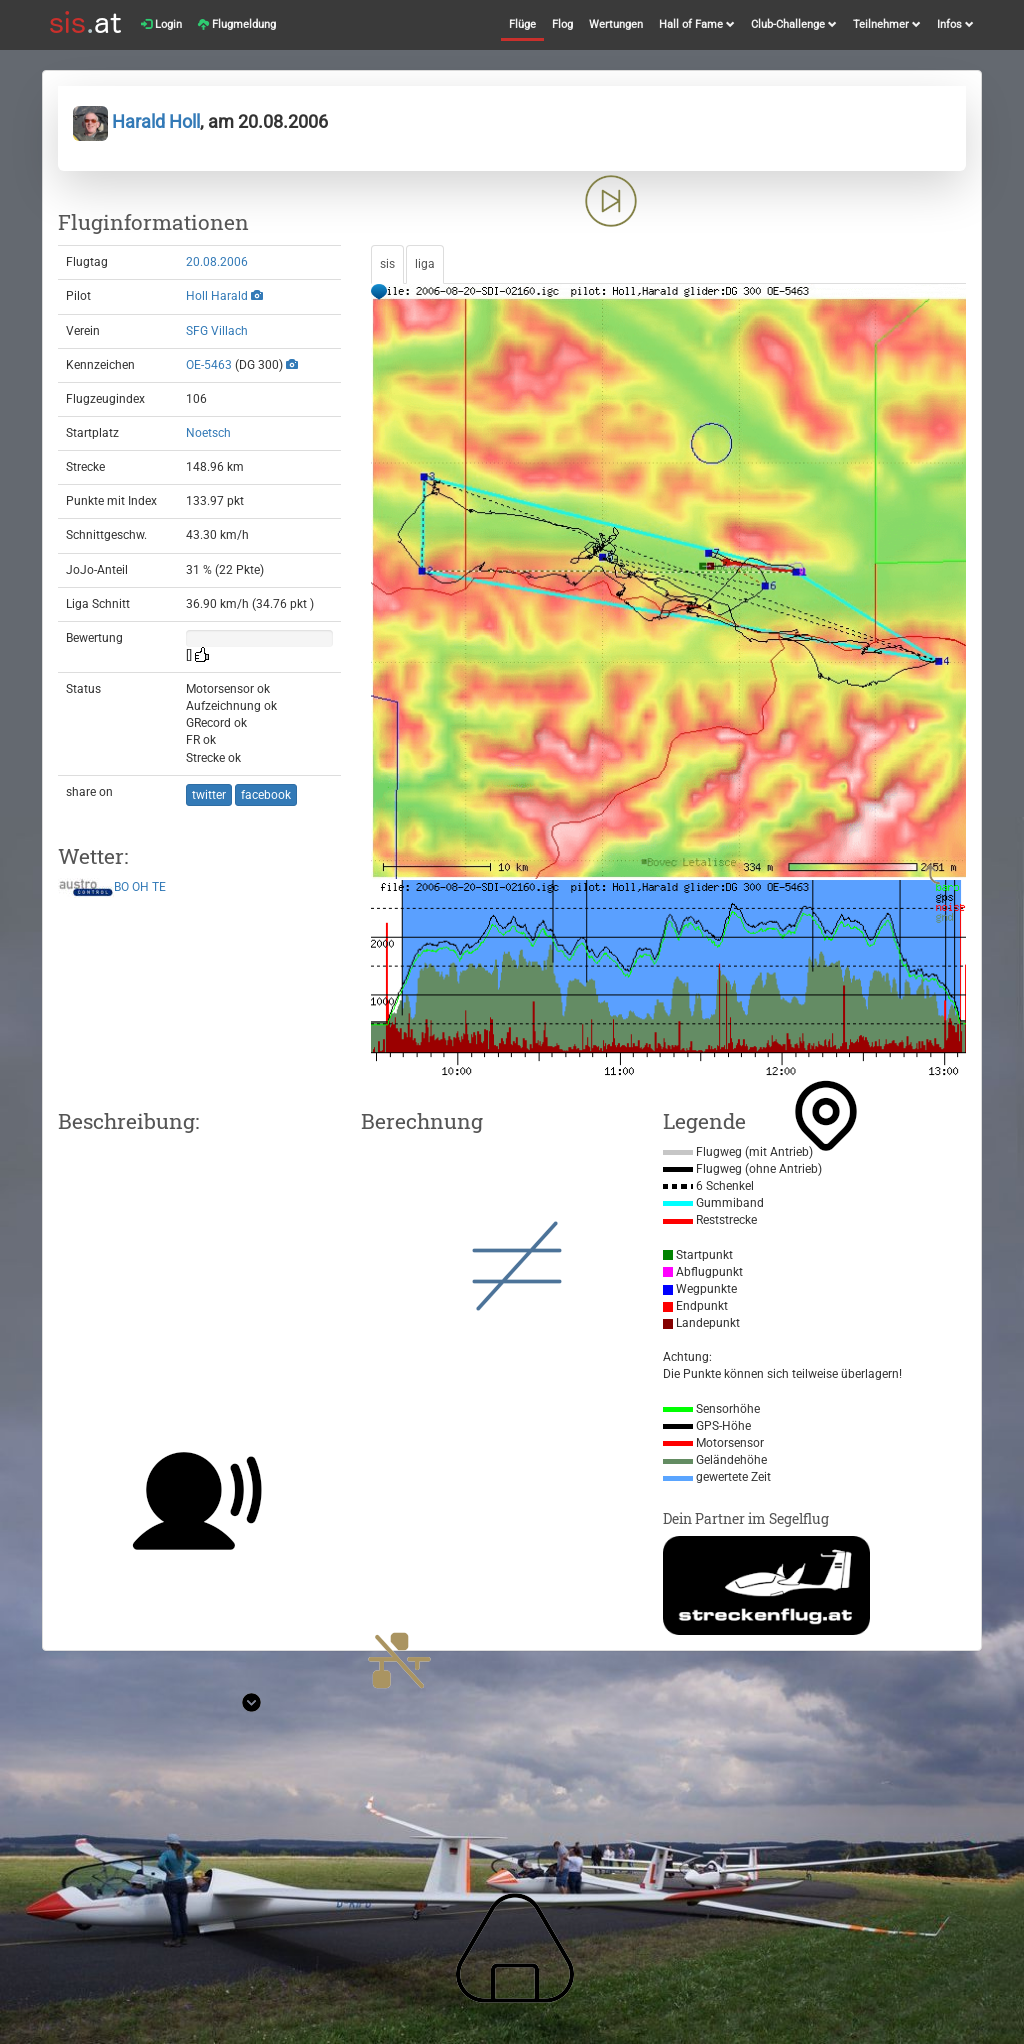 Image resolution: width=1024 pixels, height=2044 pixels. What do you see at coordinates (515, 1948) in the screenshot?
I see `browse Japanese food options` at bounding box center [515, 1948].